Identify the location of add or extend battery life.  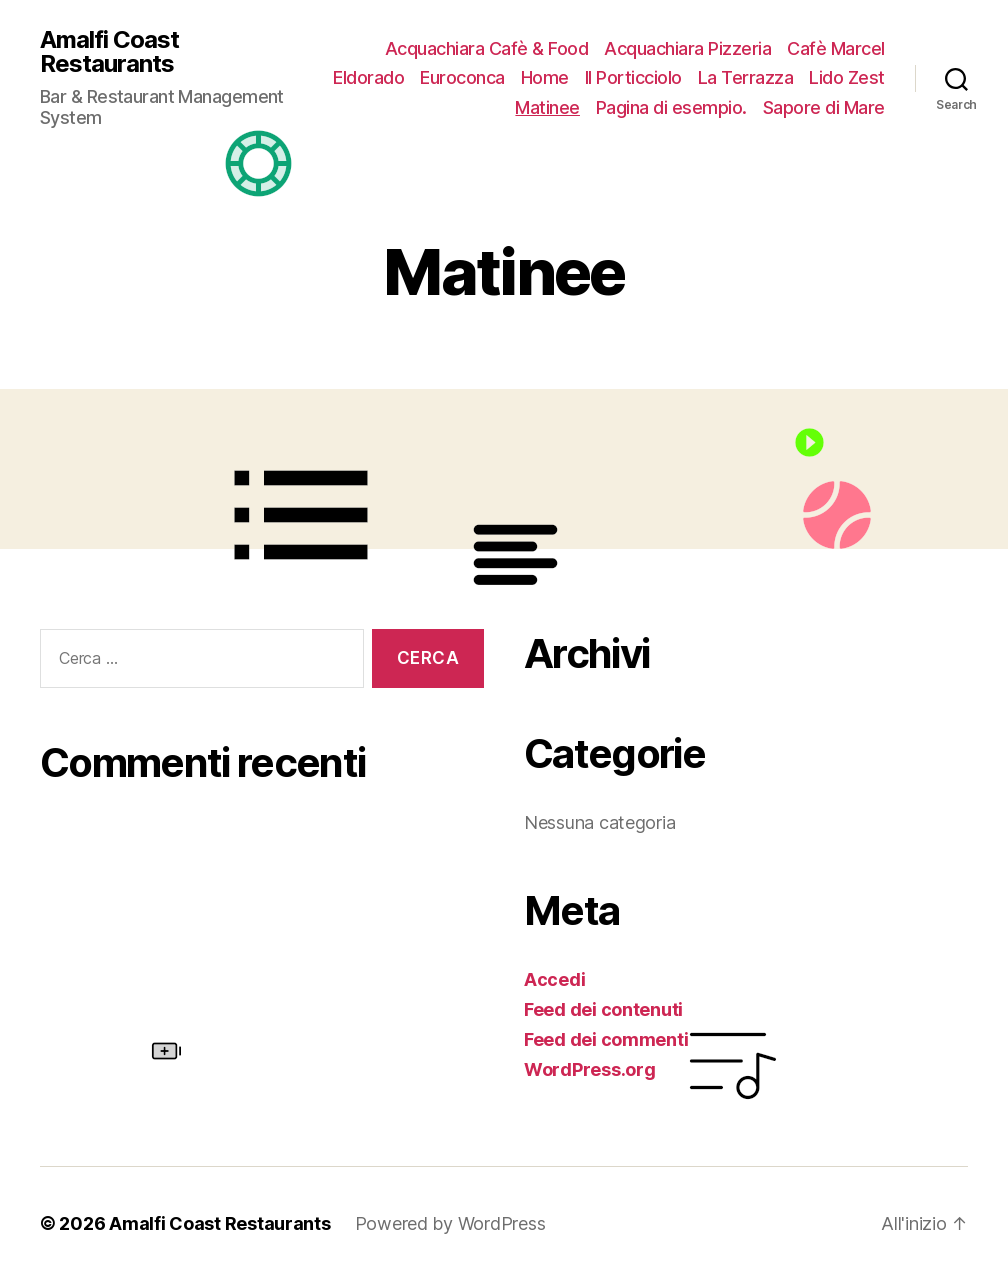
(166, 1051).